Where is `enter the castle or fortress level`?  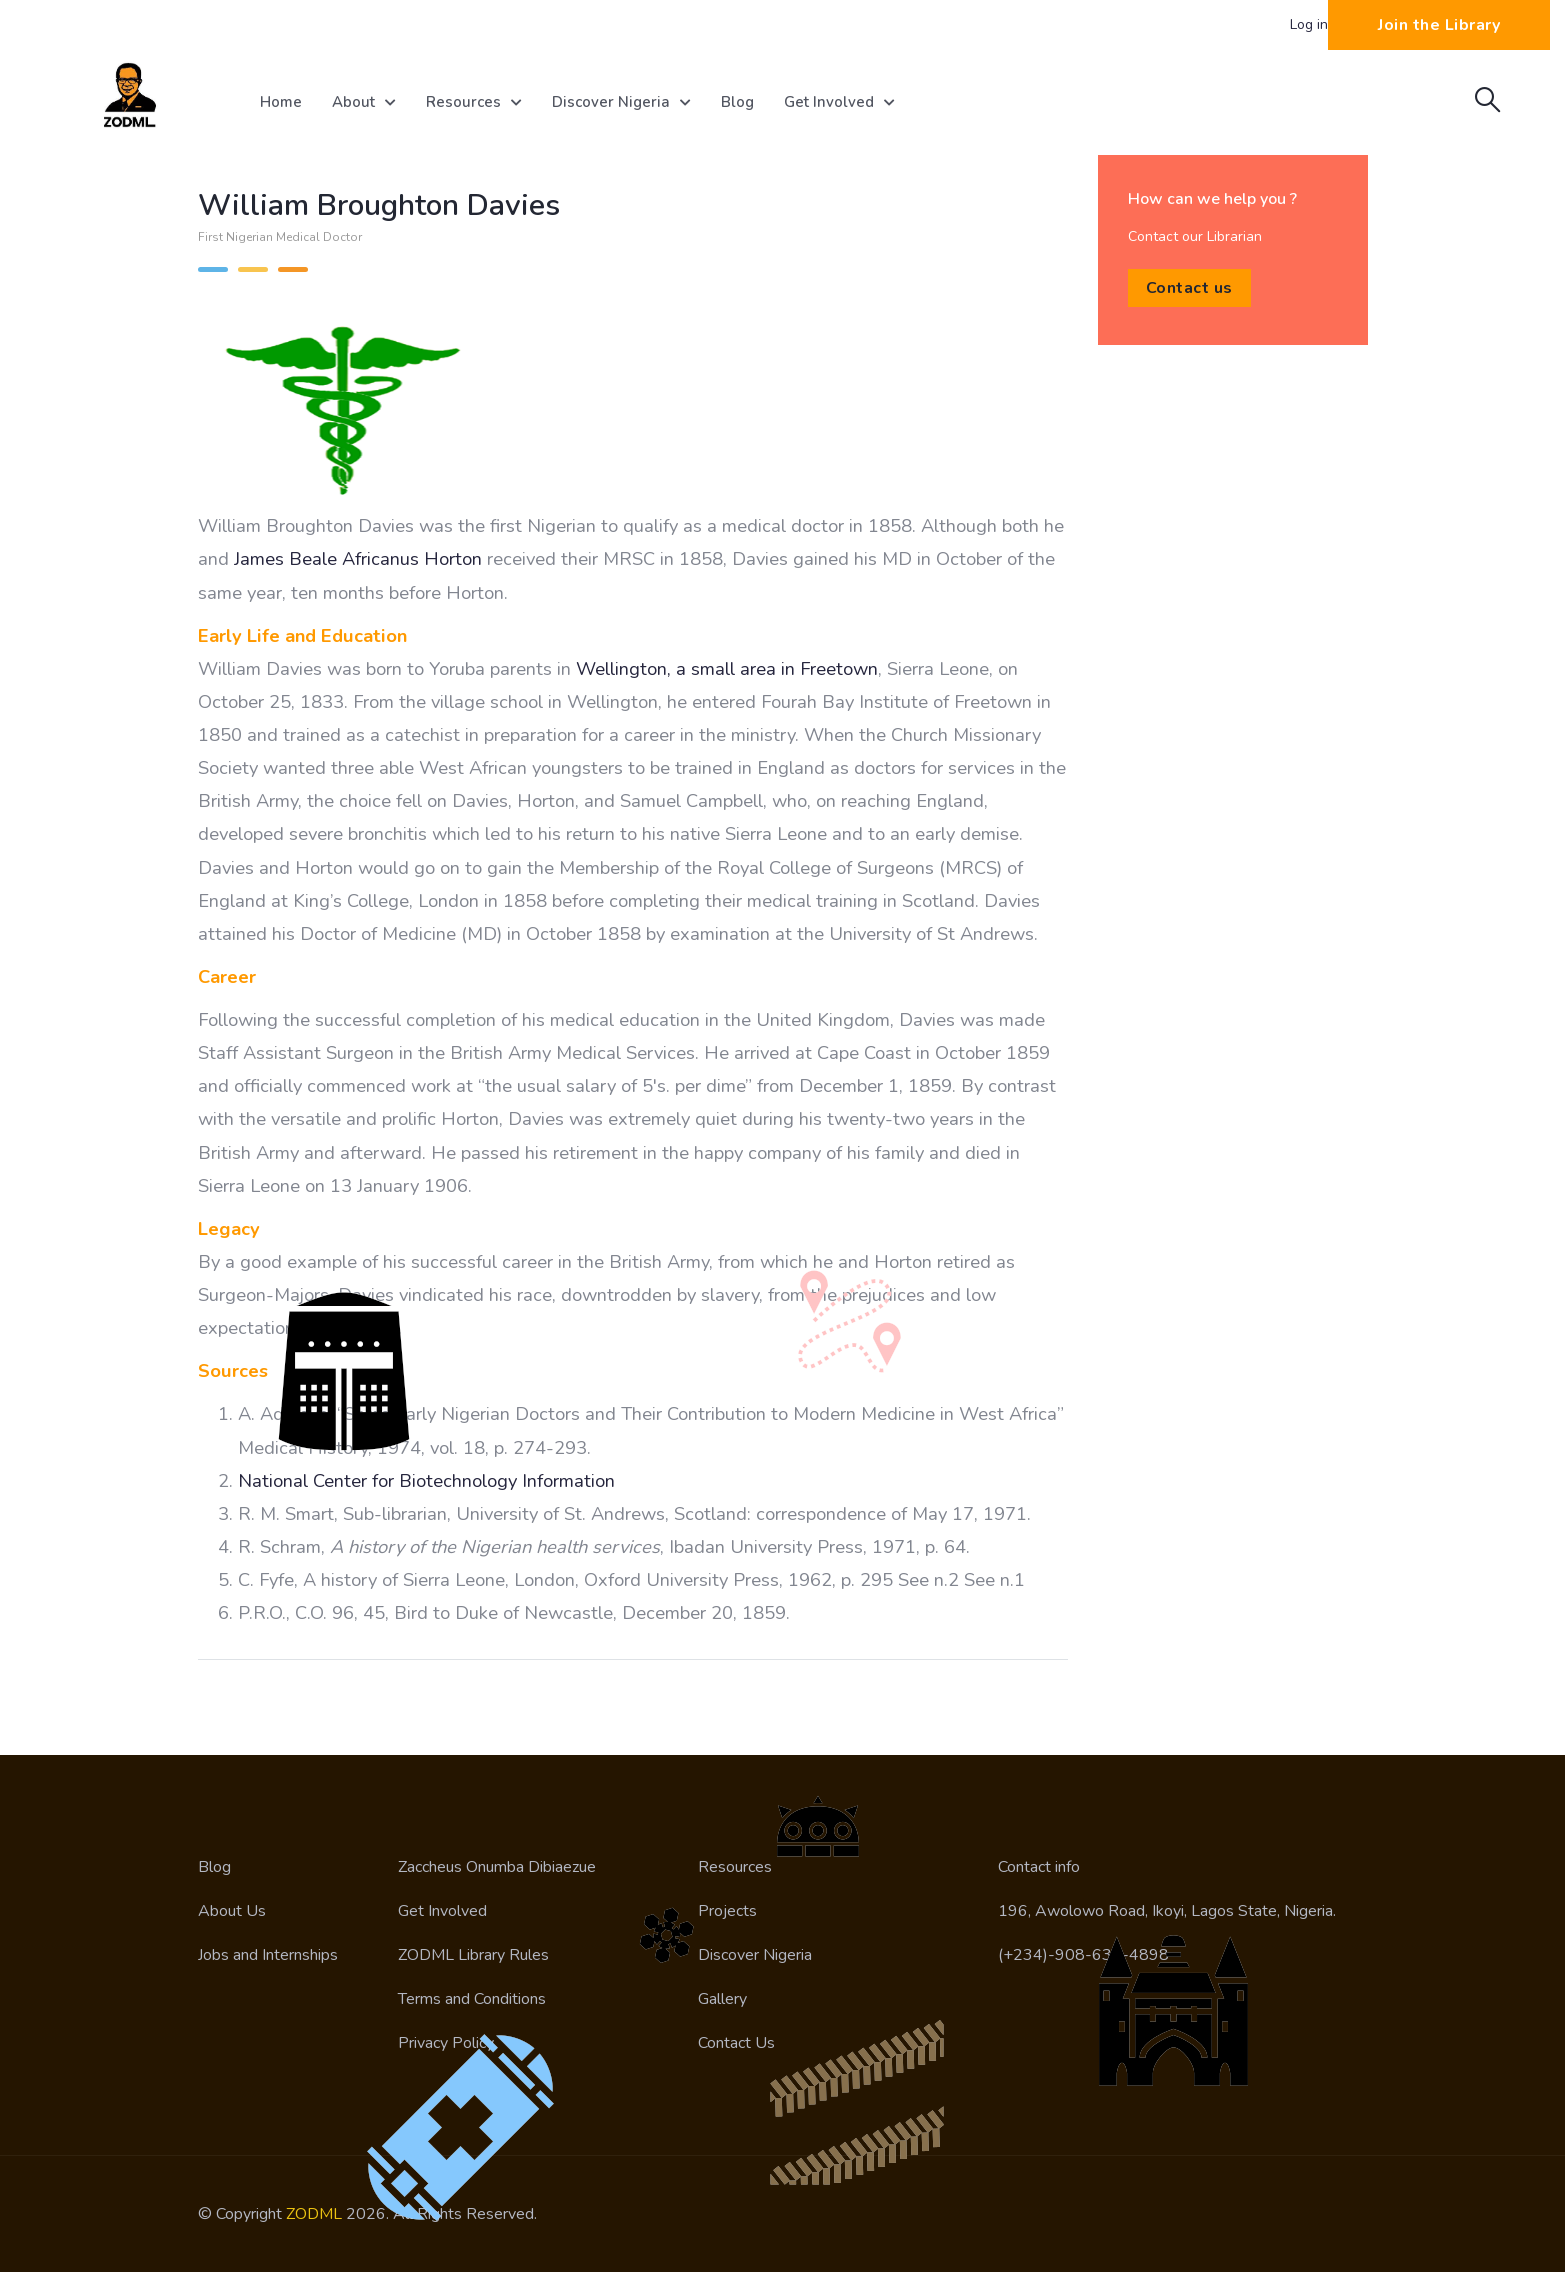
enter the castle or fortress level is located at coordinates (1173, 2010).